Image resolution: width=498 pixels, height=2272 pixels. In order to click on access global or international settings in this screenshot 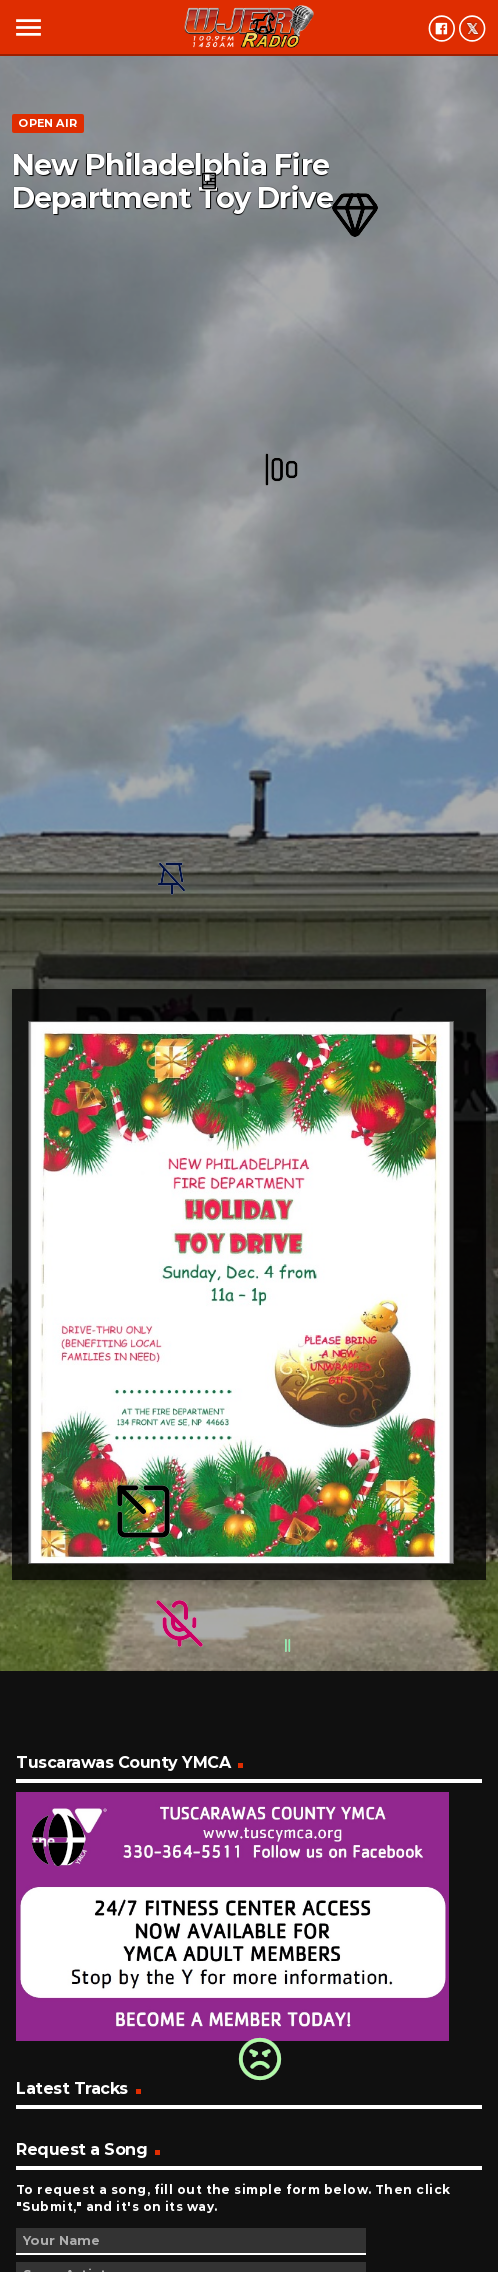, I will do `click(58, 1840)`.